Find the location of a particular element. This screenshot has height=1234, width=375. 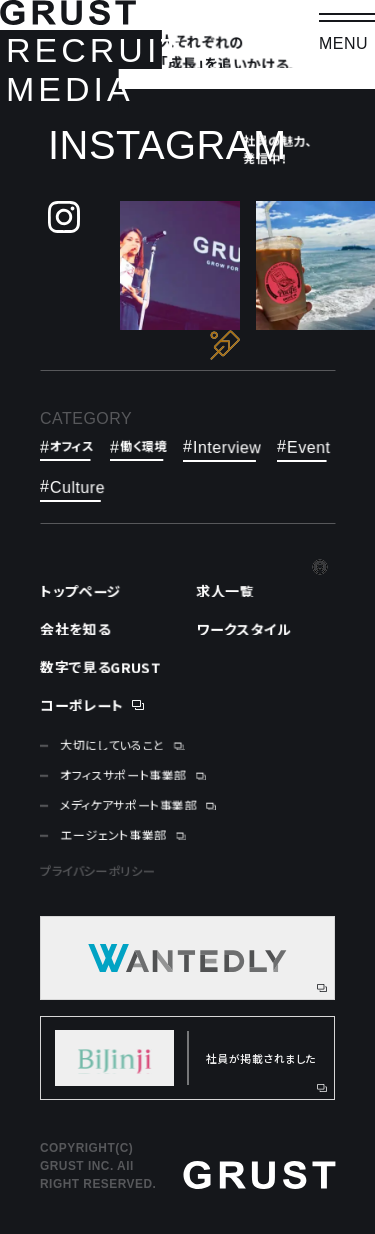

view your profile is located at coordinates (320, 567).